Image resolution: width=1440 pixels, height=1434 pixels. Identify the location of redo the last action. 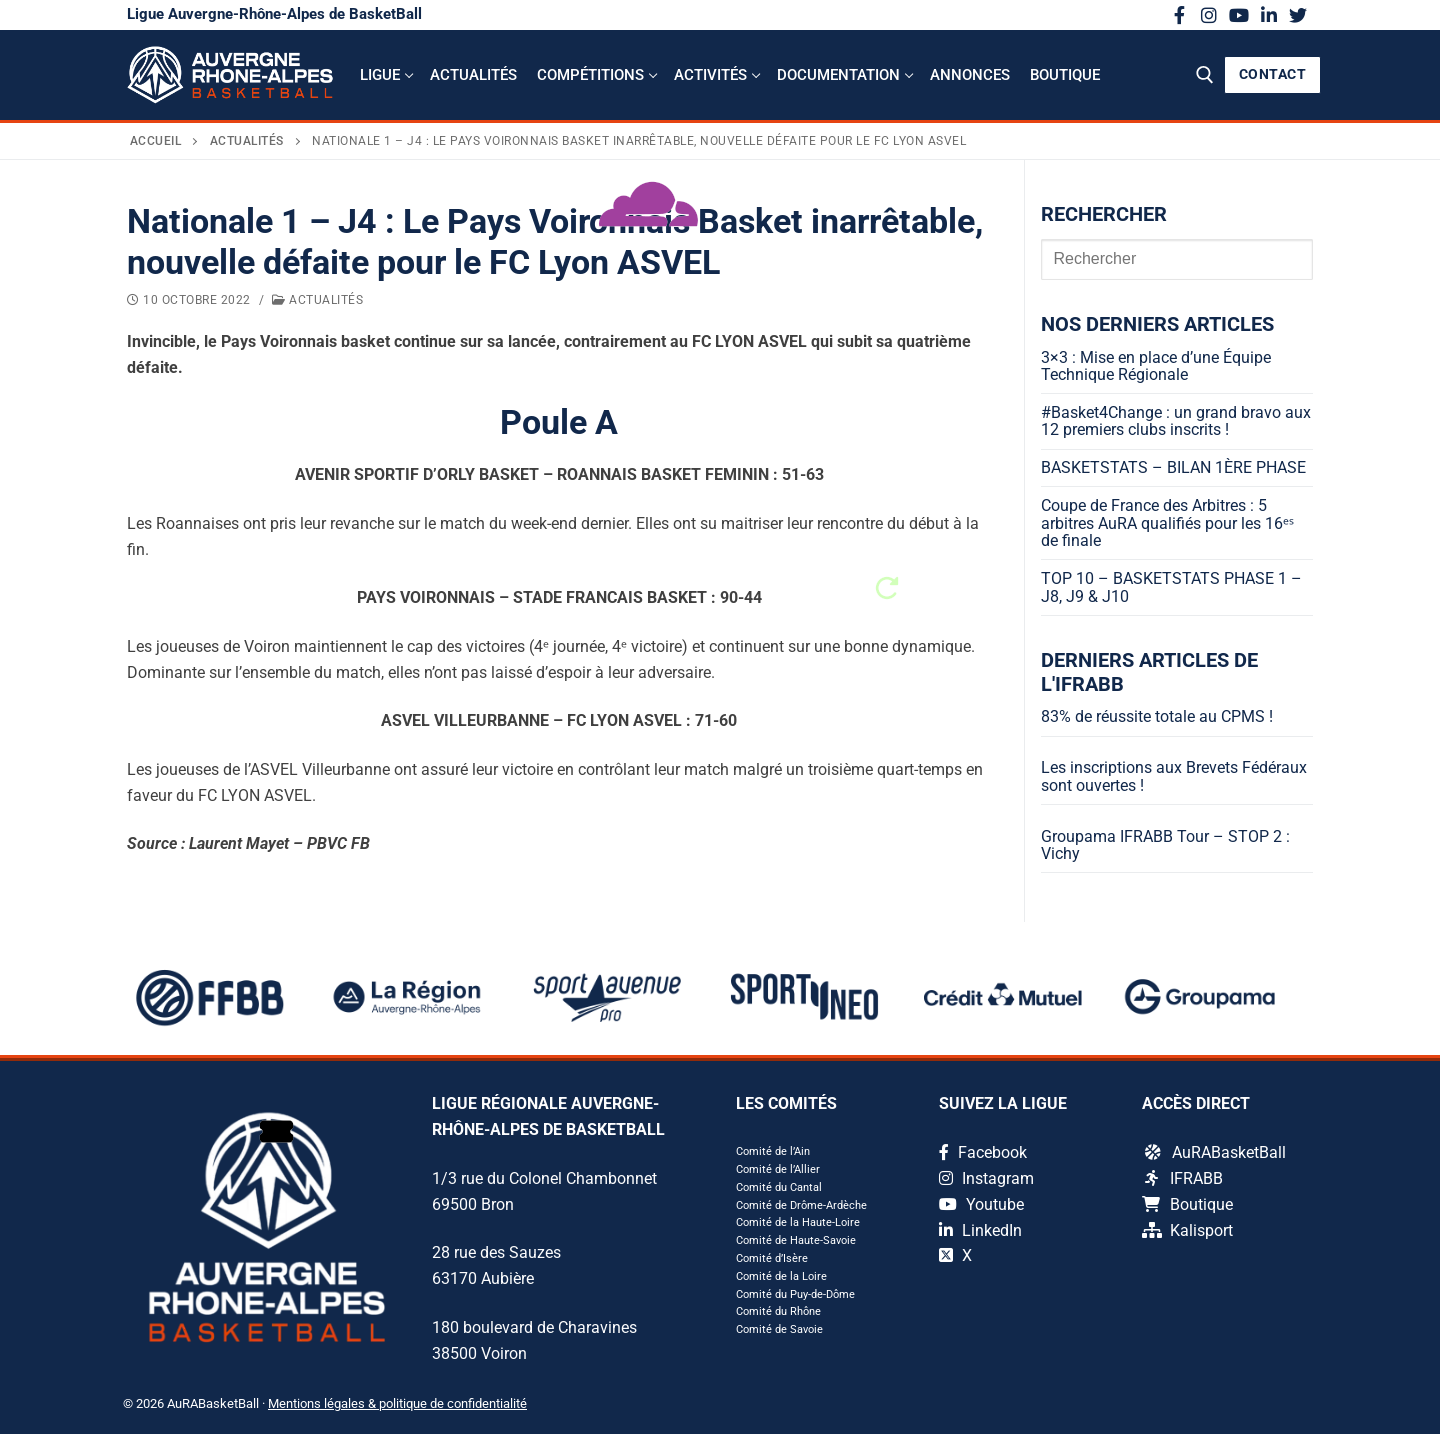
(887, 588).